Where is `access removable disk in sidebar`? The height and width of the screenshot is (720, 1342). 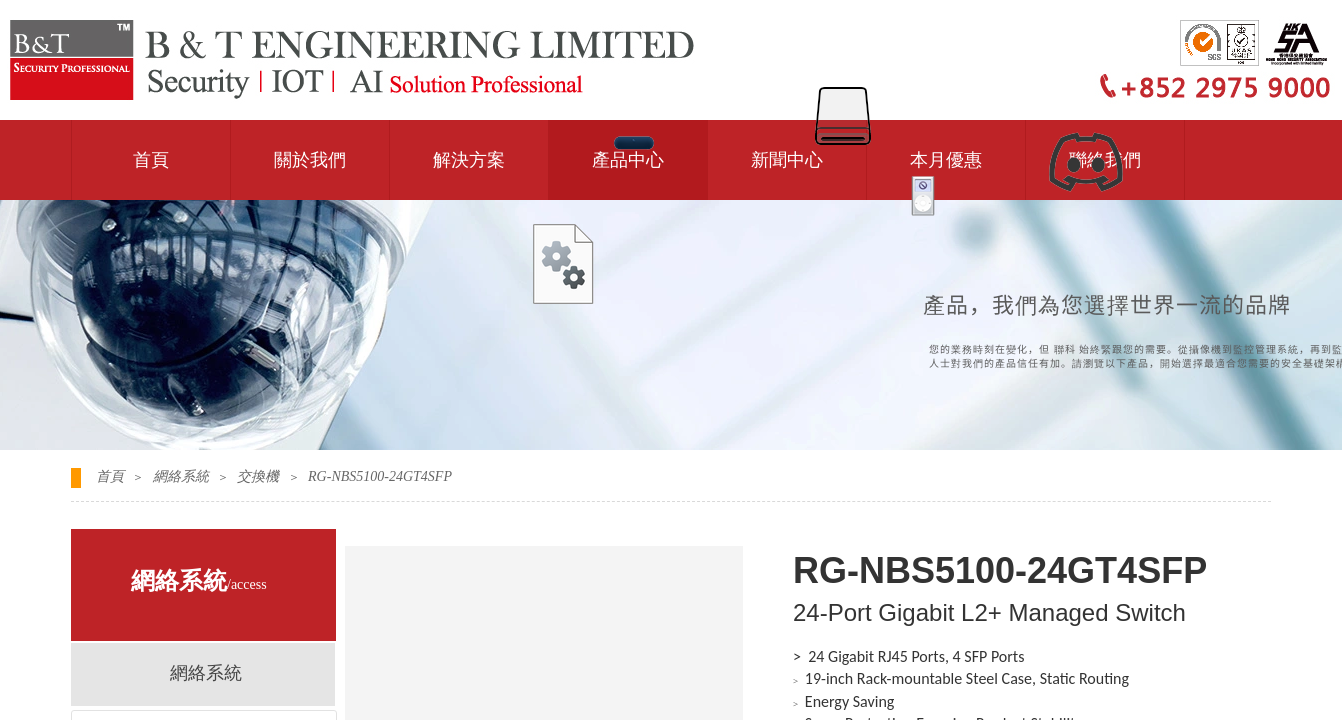 access removable disk in sidebar is located at coordinates (843, 116).